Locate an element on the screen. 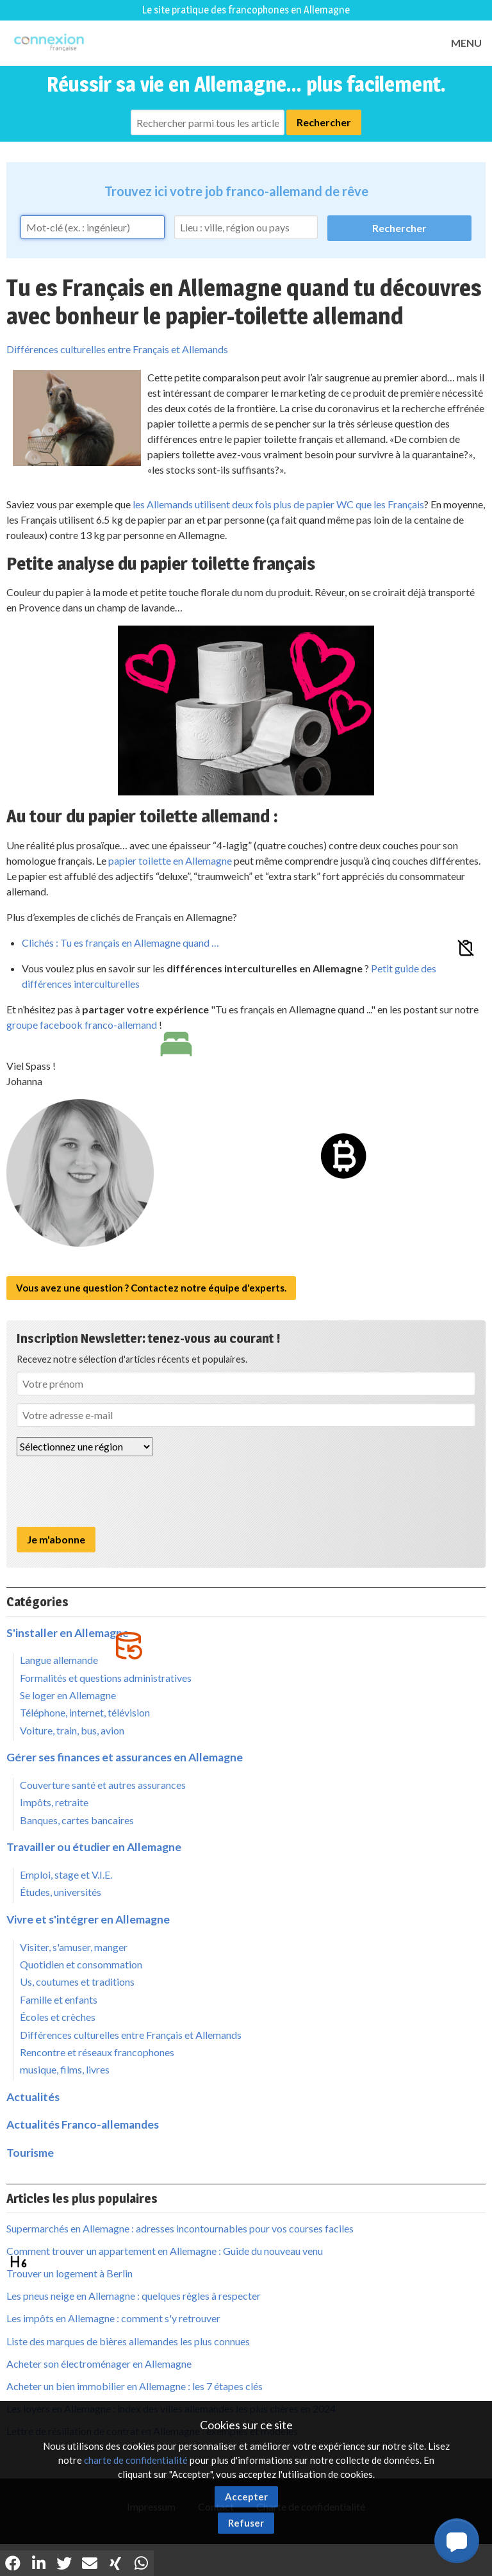 This screenshot has height=2576, width=492. format text as heading level 6 is located at coordinates (18, 2261).